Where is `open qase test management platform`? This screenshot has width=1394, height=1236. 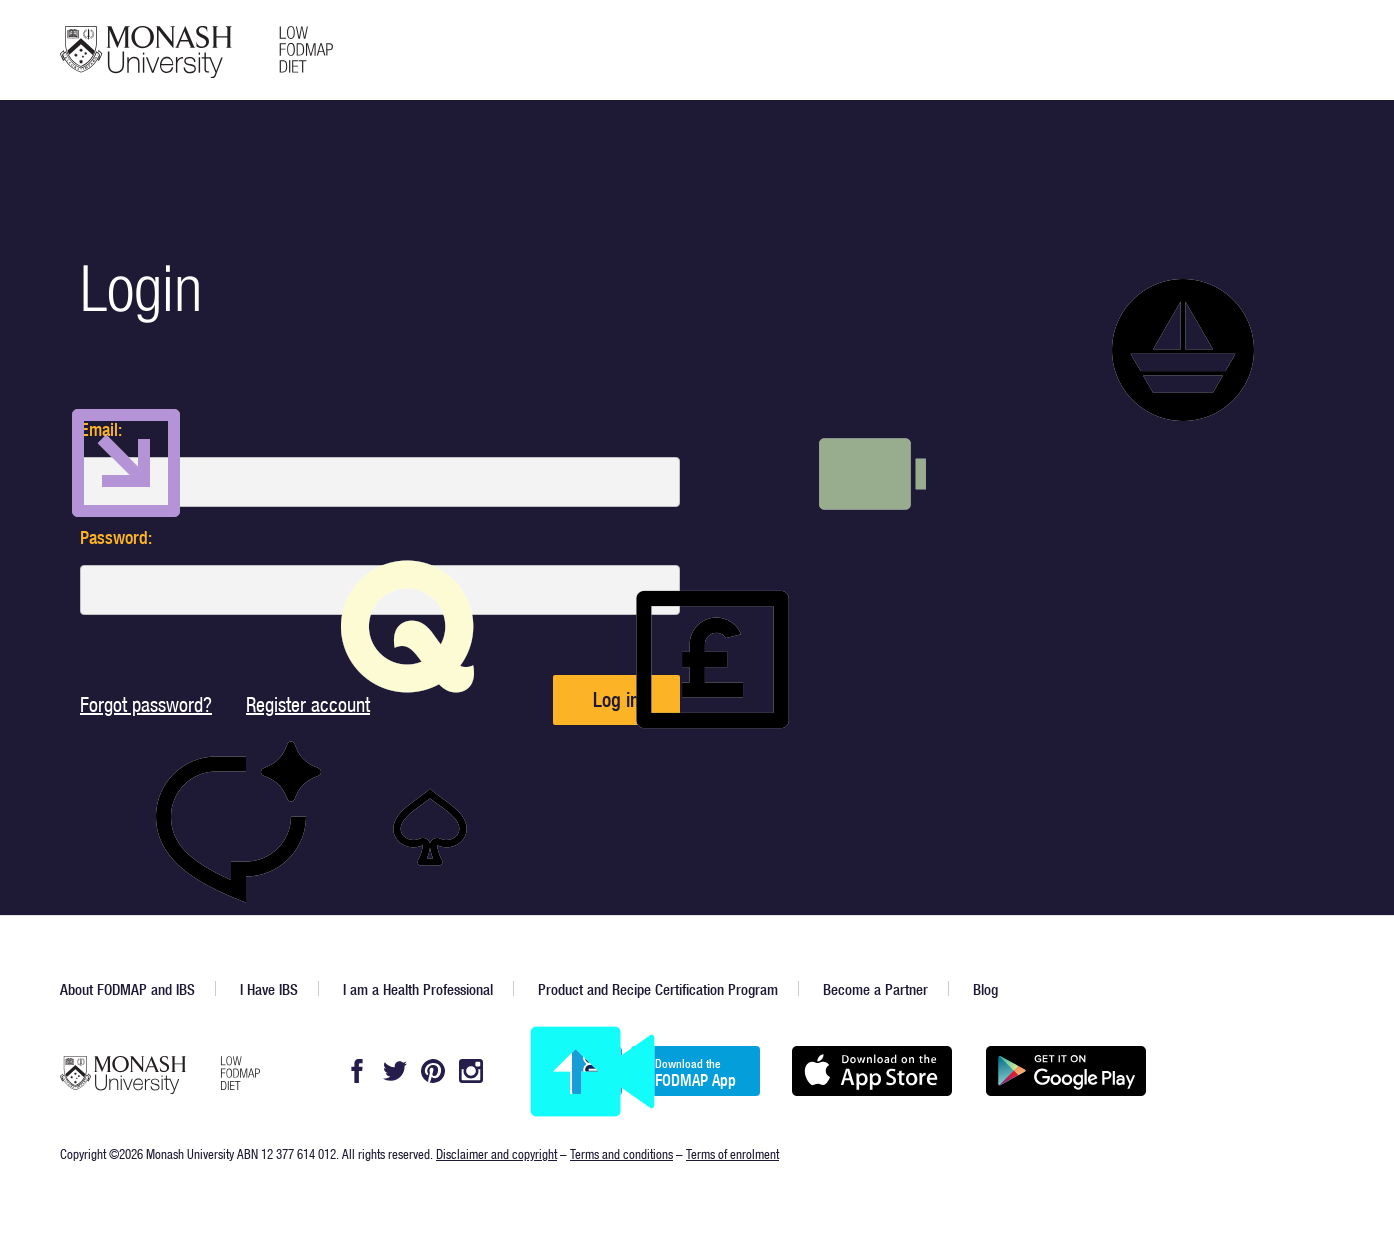
open qase test management platform is located at coordinates (407, 626).